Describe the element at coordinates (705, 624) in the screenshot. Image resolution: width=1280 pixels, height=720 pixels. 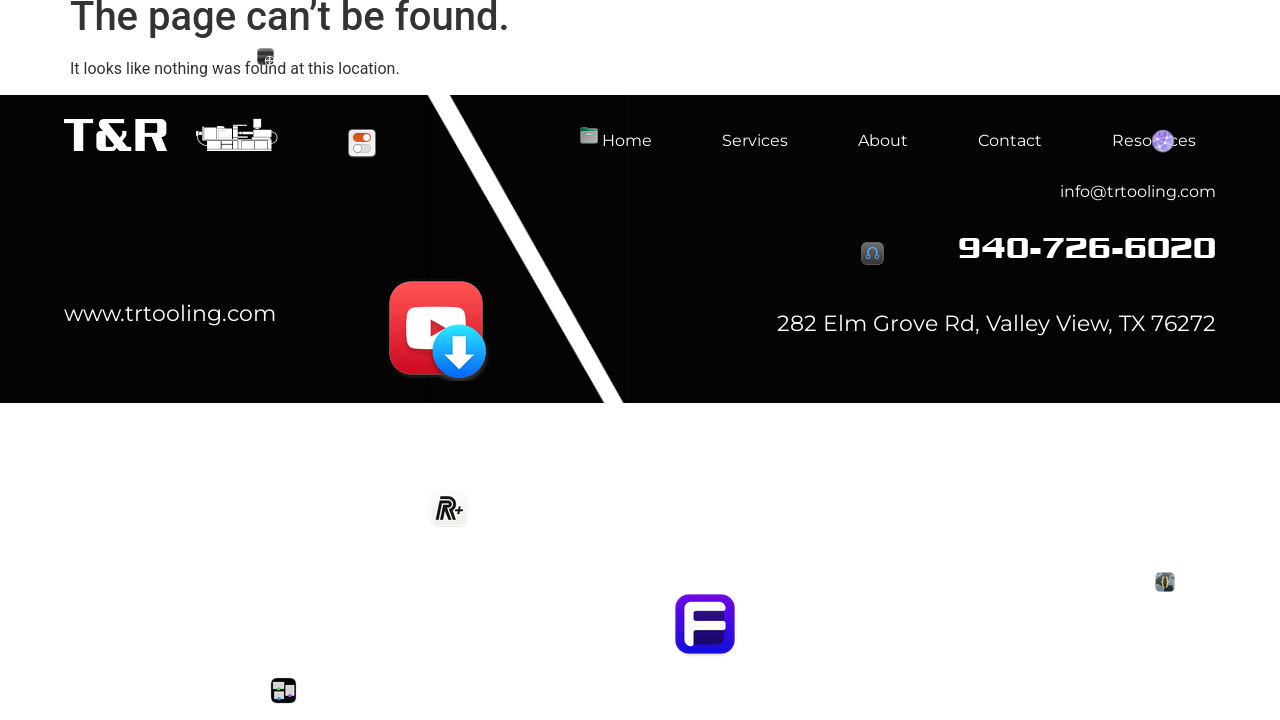
I see `open floorp browser` at that location.